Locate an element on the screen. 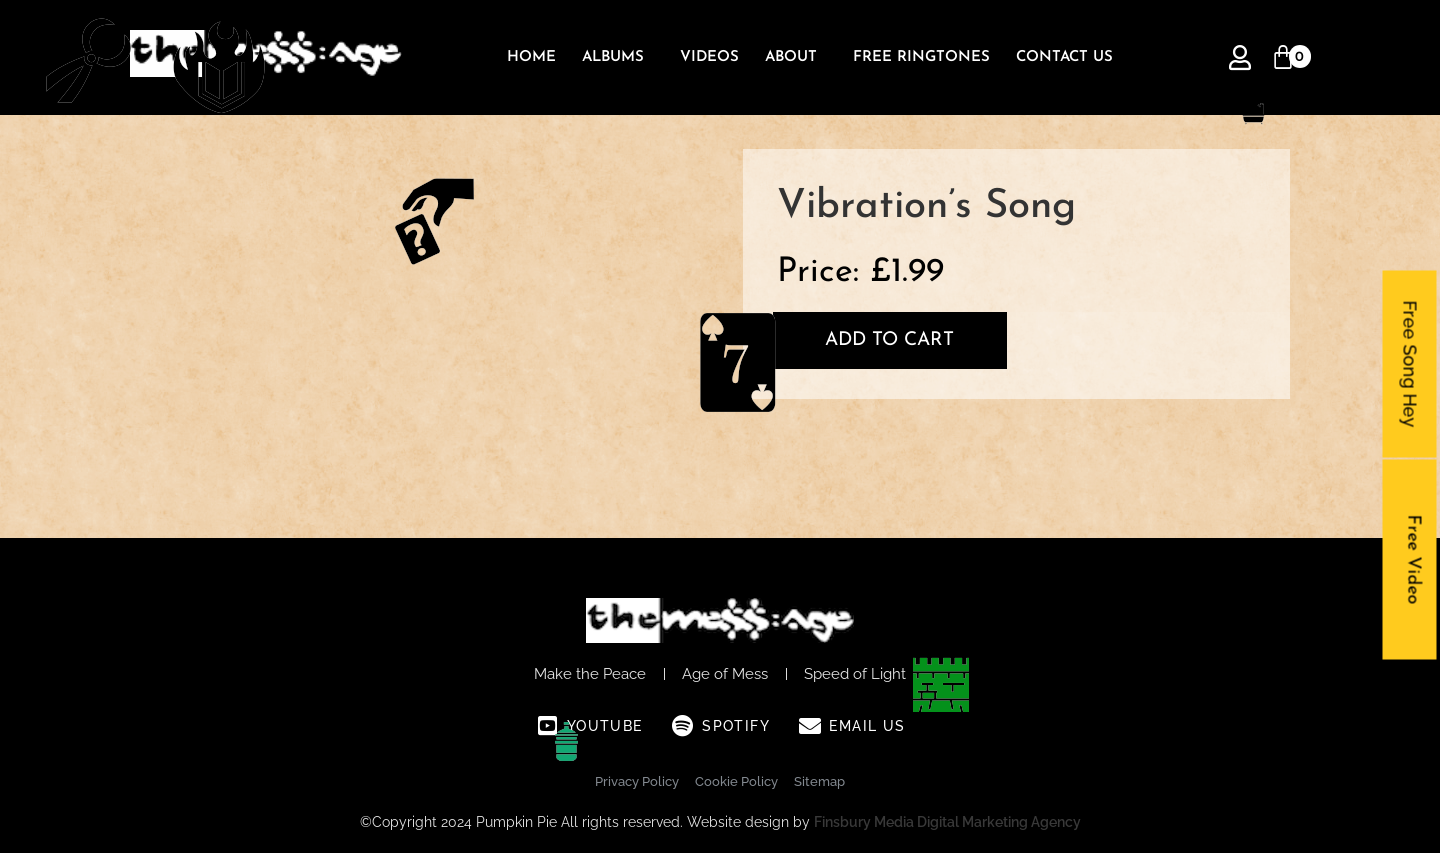  track water intake or hydration is located at coordinates (566, 741).